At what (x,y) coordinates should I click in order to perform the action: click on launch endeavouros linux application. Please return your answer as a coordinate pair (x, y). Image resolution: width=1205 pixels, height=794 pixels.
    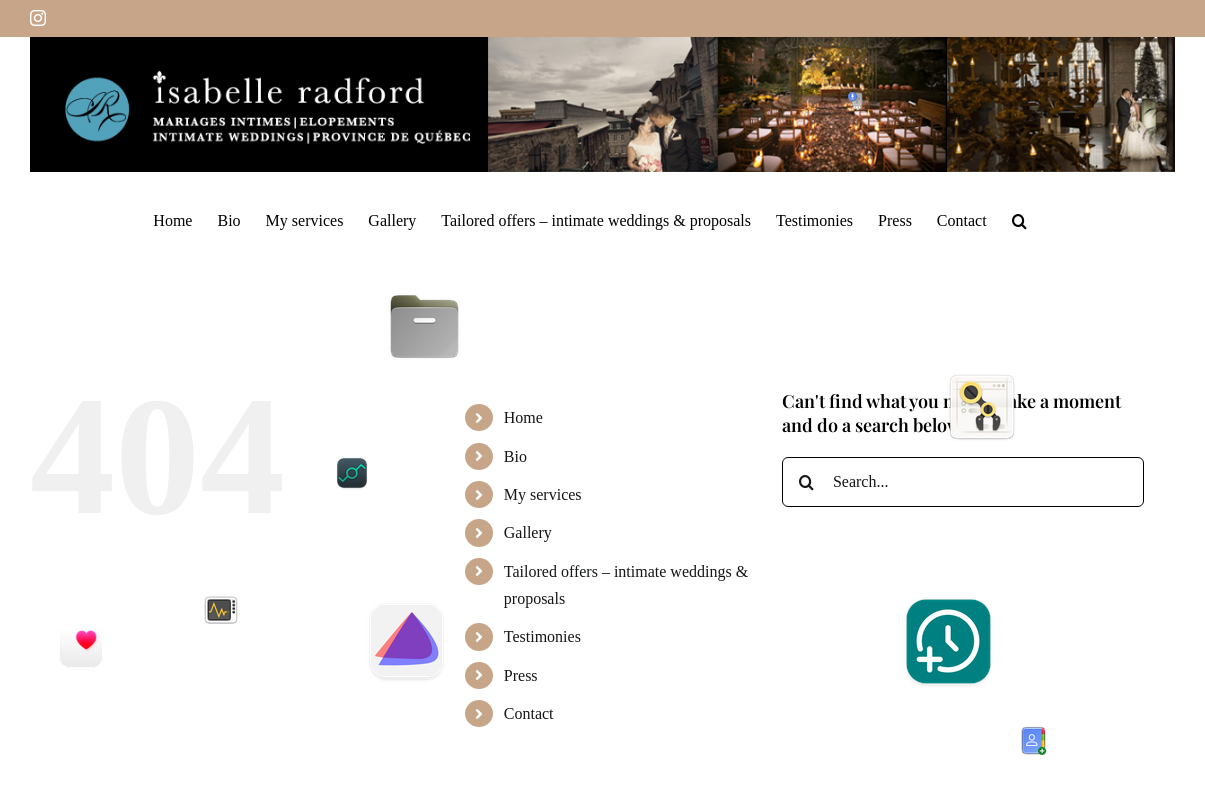
    Looking at the image, I should click on (406, 640).